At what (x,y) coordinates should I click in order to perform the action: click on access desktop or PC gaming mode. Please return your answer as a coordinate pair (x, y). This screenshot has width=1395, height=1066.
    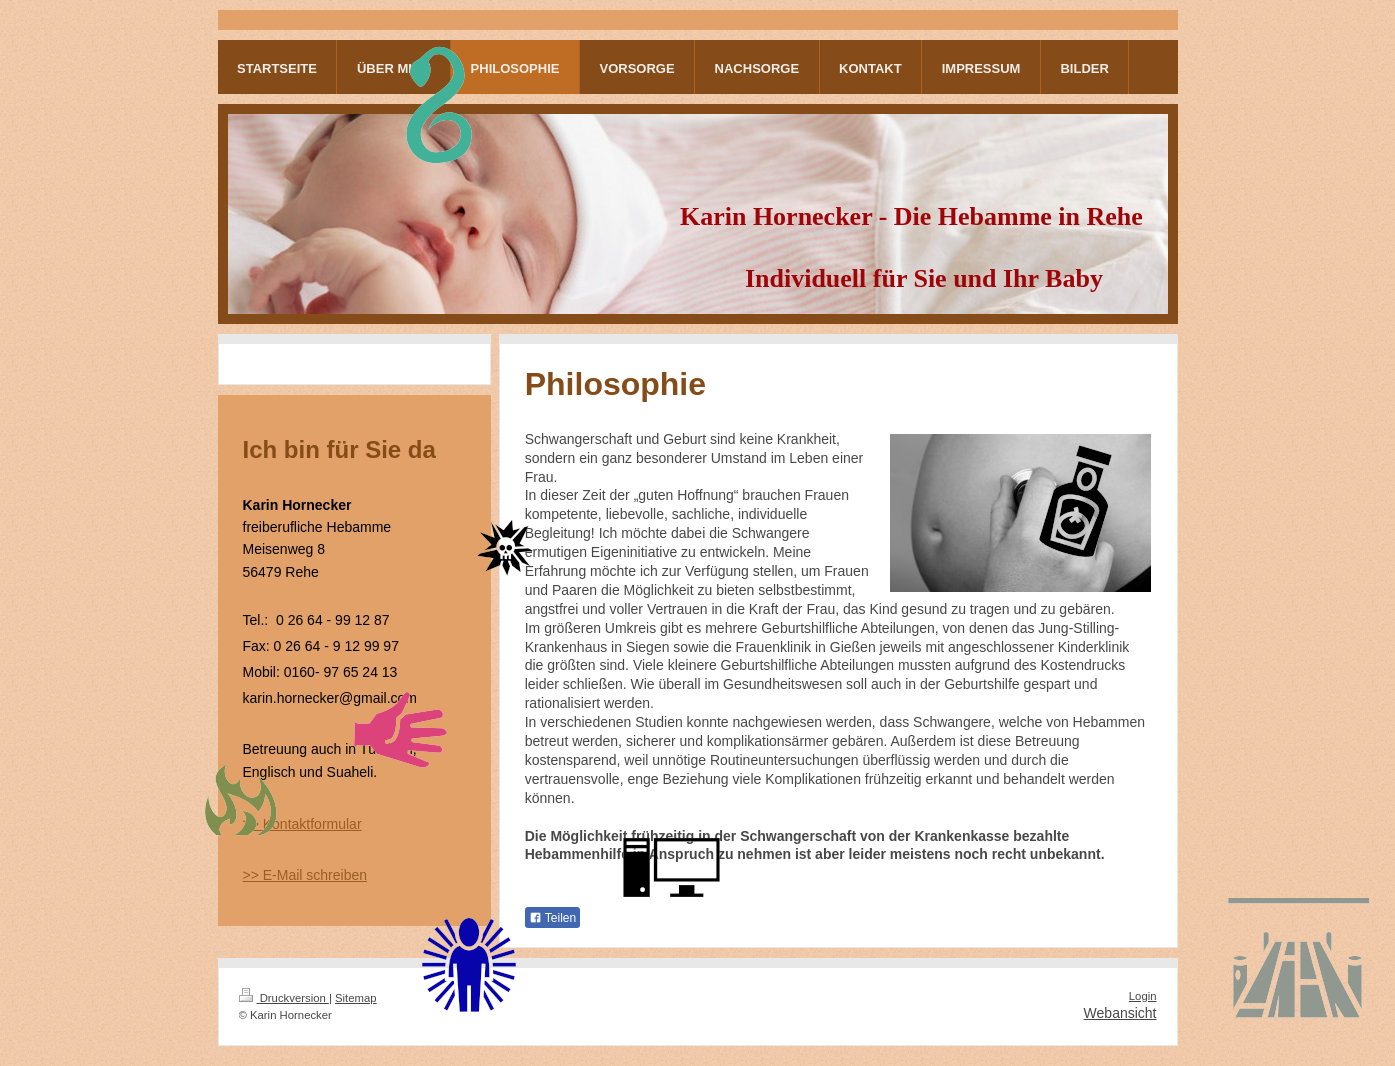
    Looking at the image, I should click on (671, 867).